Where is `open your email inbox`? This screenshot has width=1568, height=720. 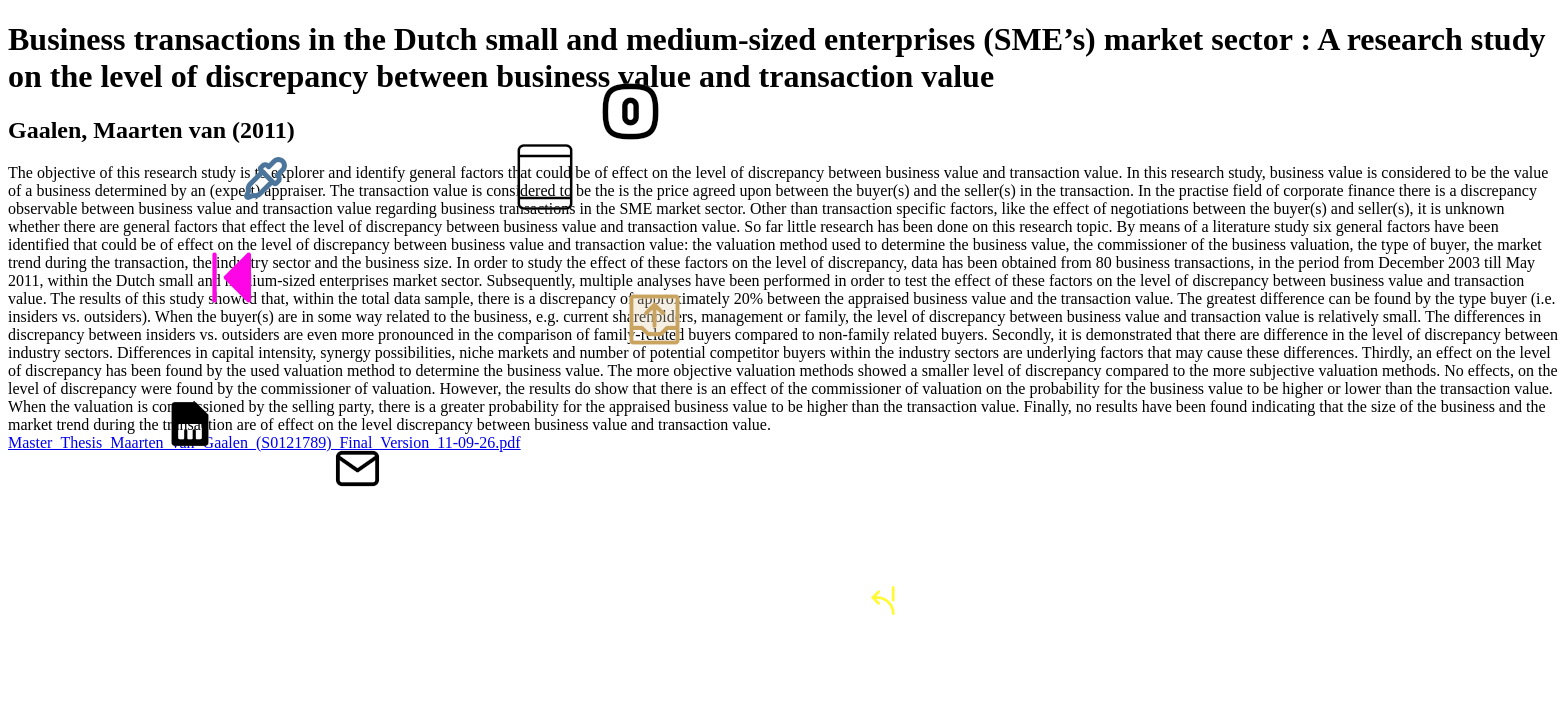 open your email inbox is located at coordinates (357, 468).